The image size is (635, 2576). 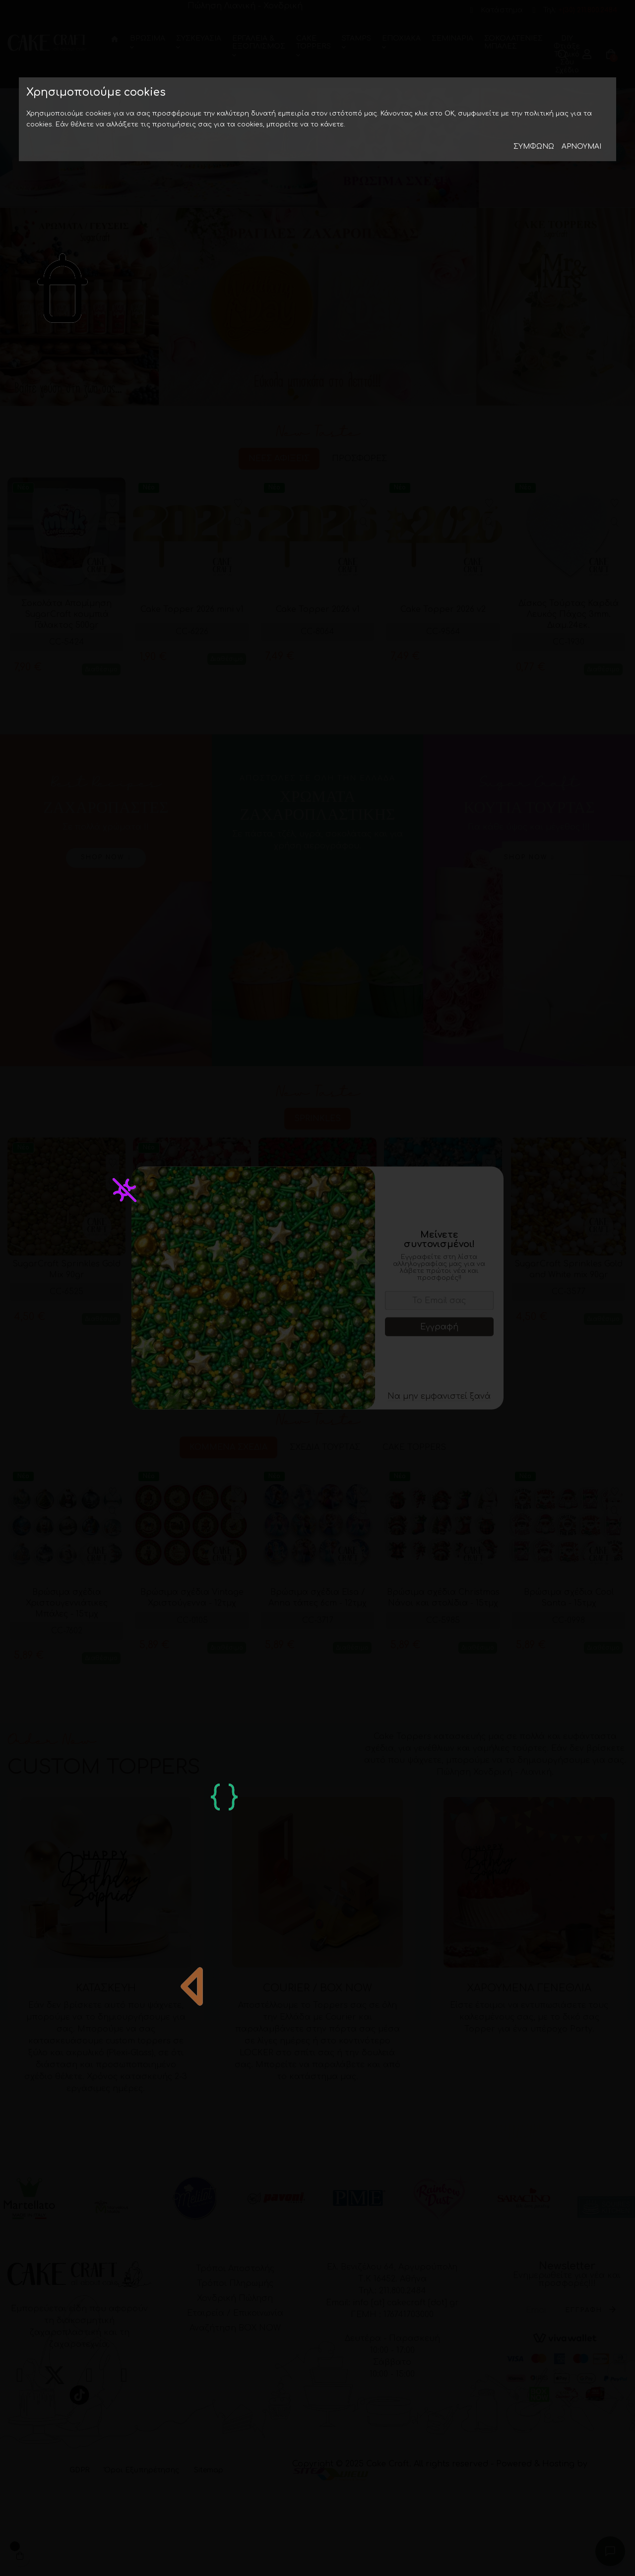 What do you see at coordinates (194, 1986) in the screenshot?
I see `go back to the previous screen` at bounding box center [194, 1986].